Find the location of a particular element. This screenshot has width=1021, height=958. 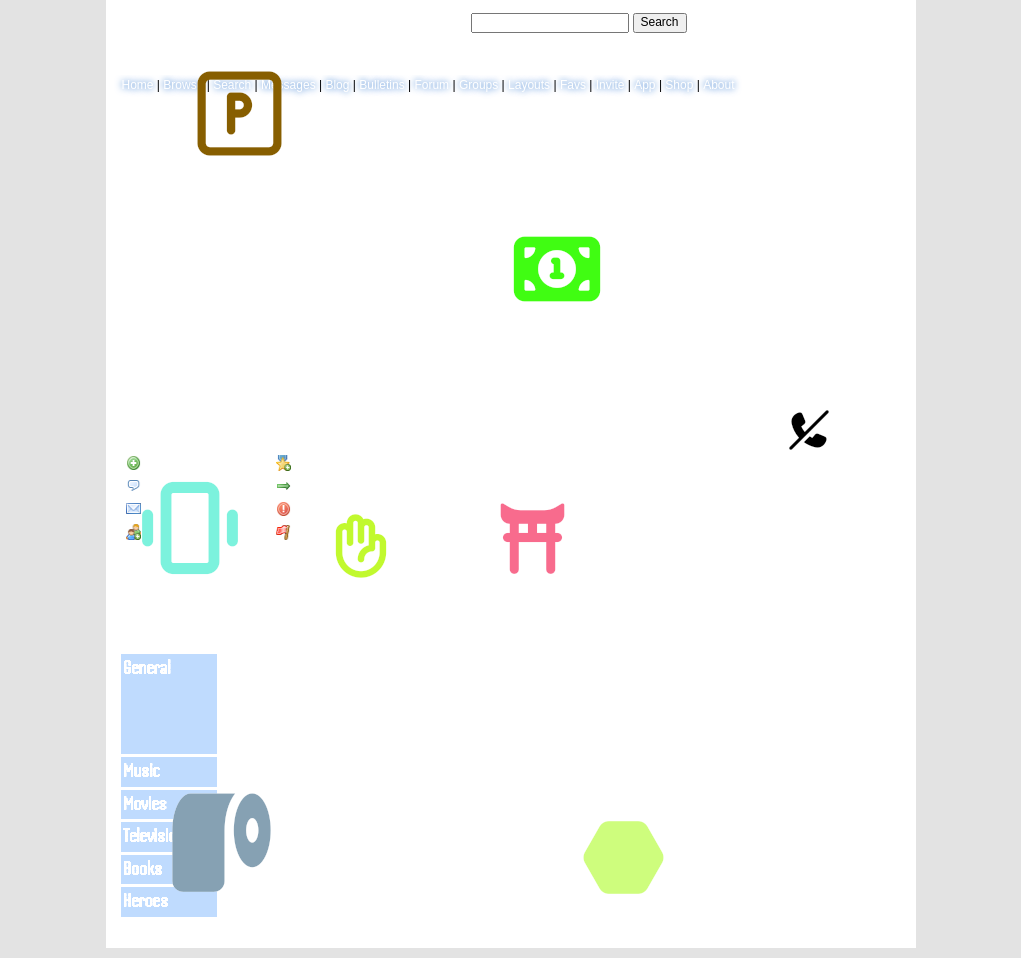

view payment or billing details is located at coordinates (557, 269).